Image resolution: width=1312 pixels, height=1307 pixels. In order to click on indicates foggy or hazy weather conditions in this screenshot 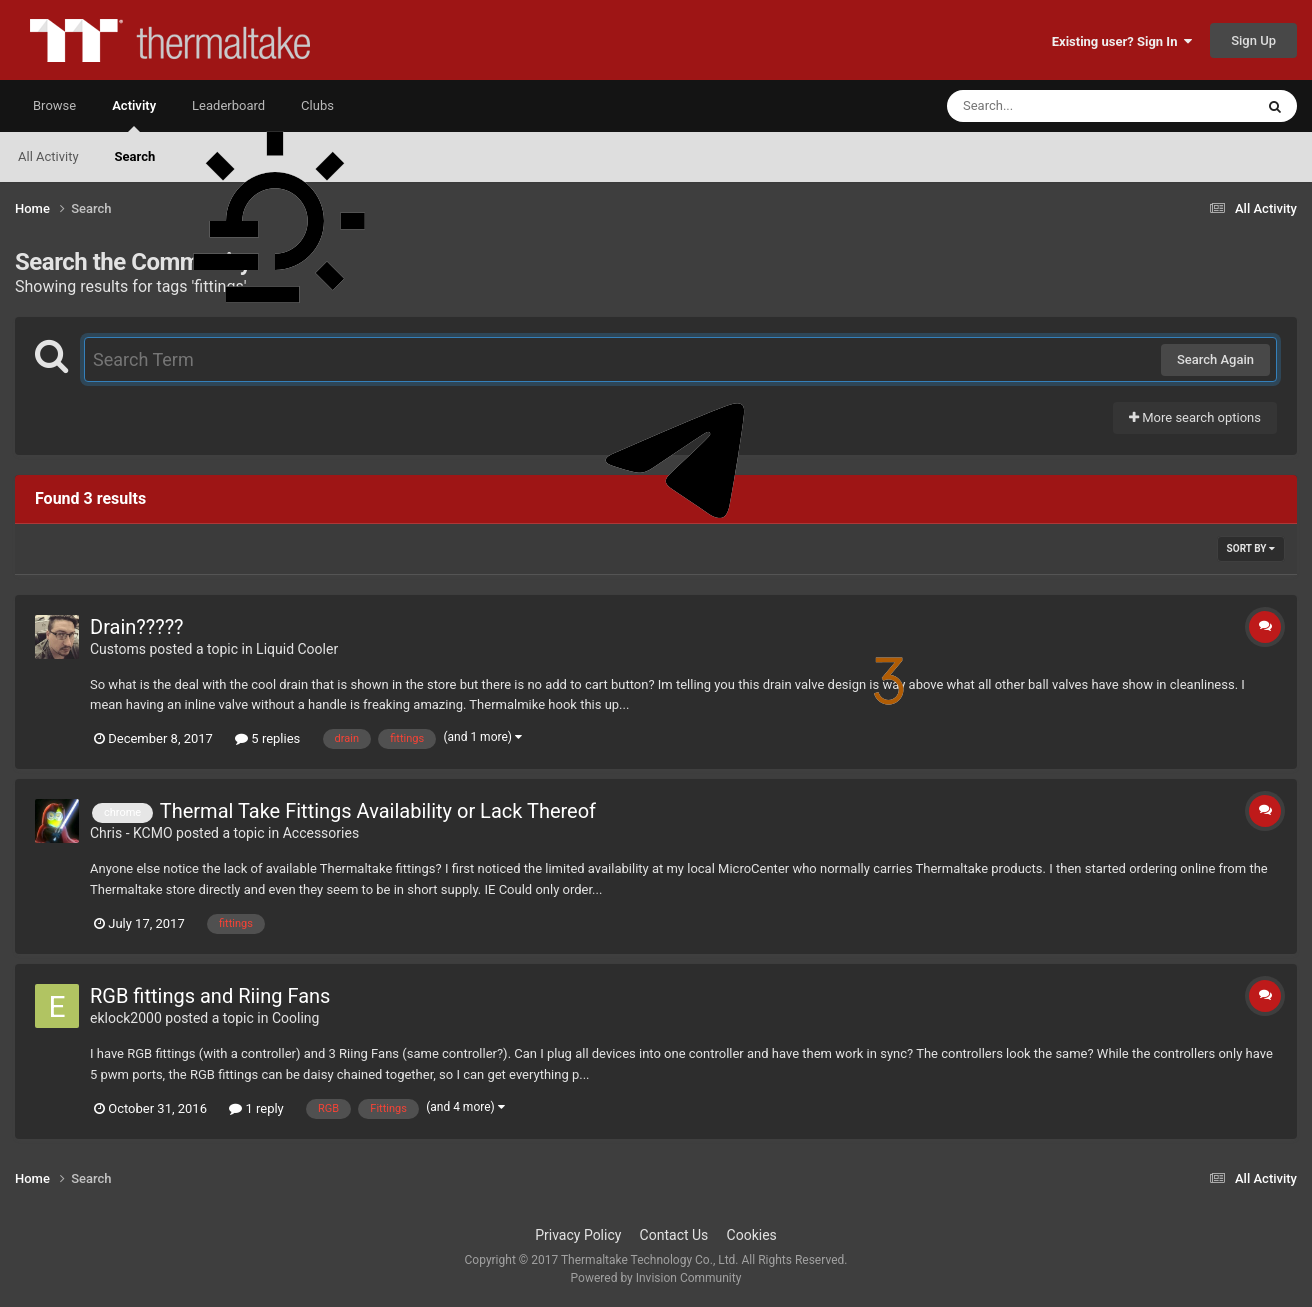, I will do `click(275, 221)`.